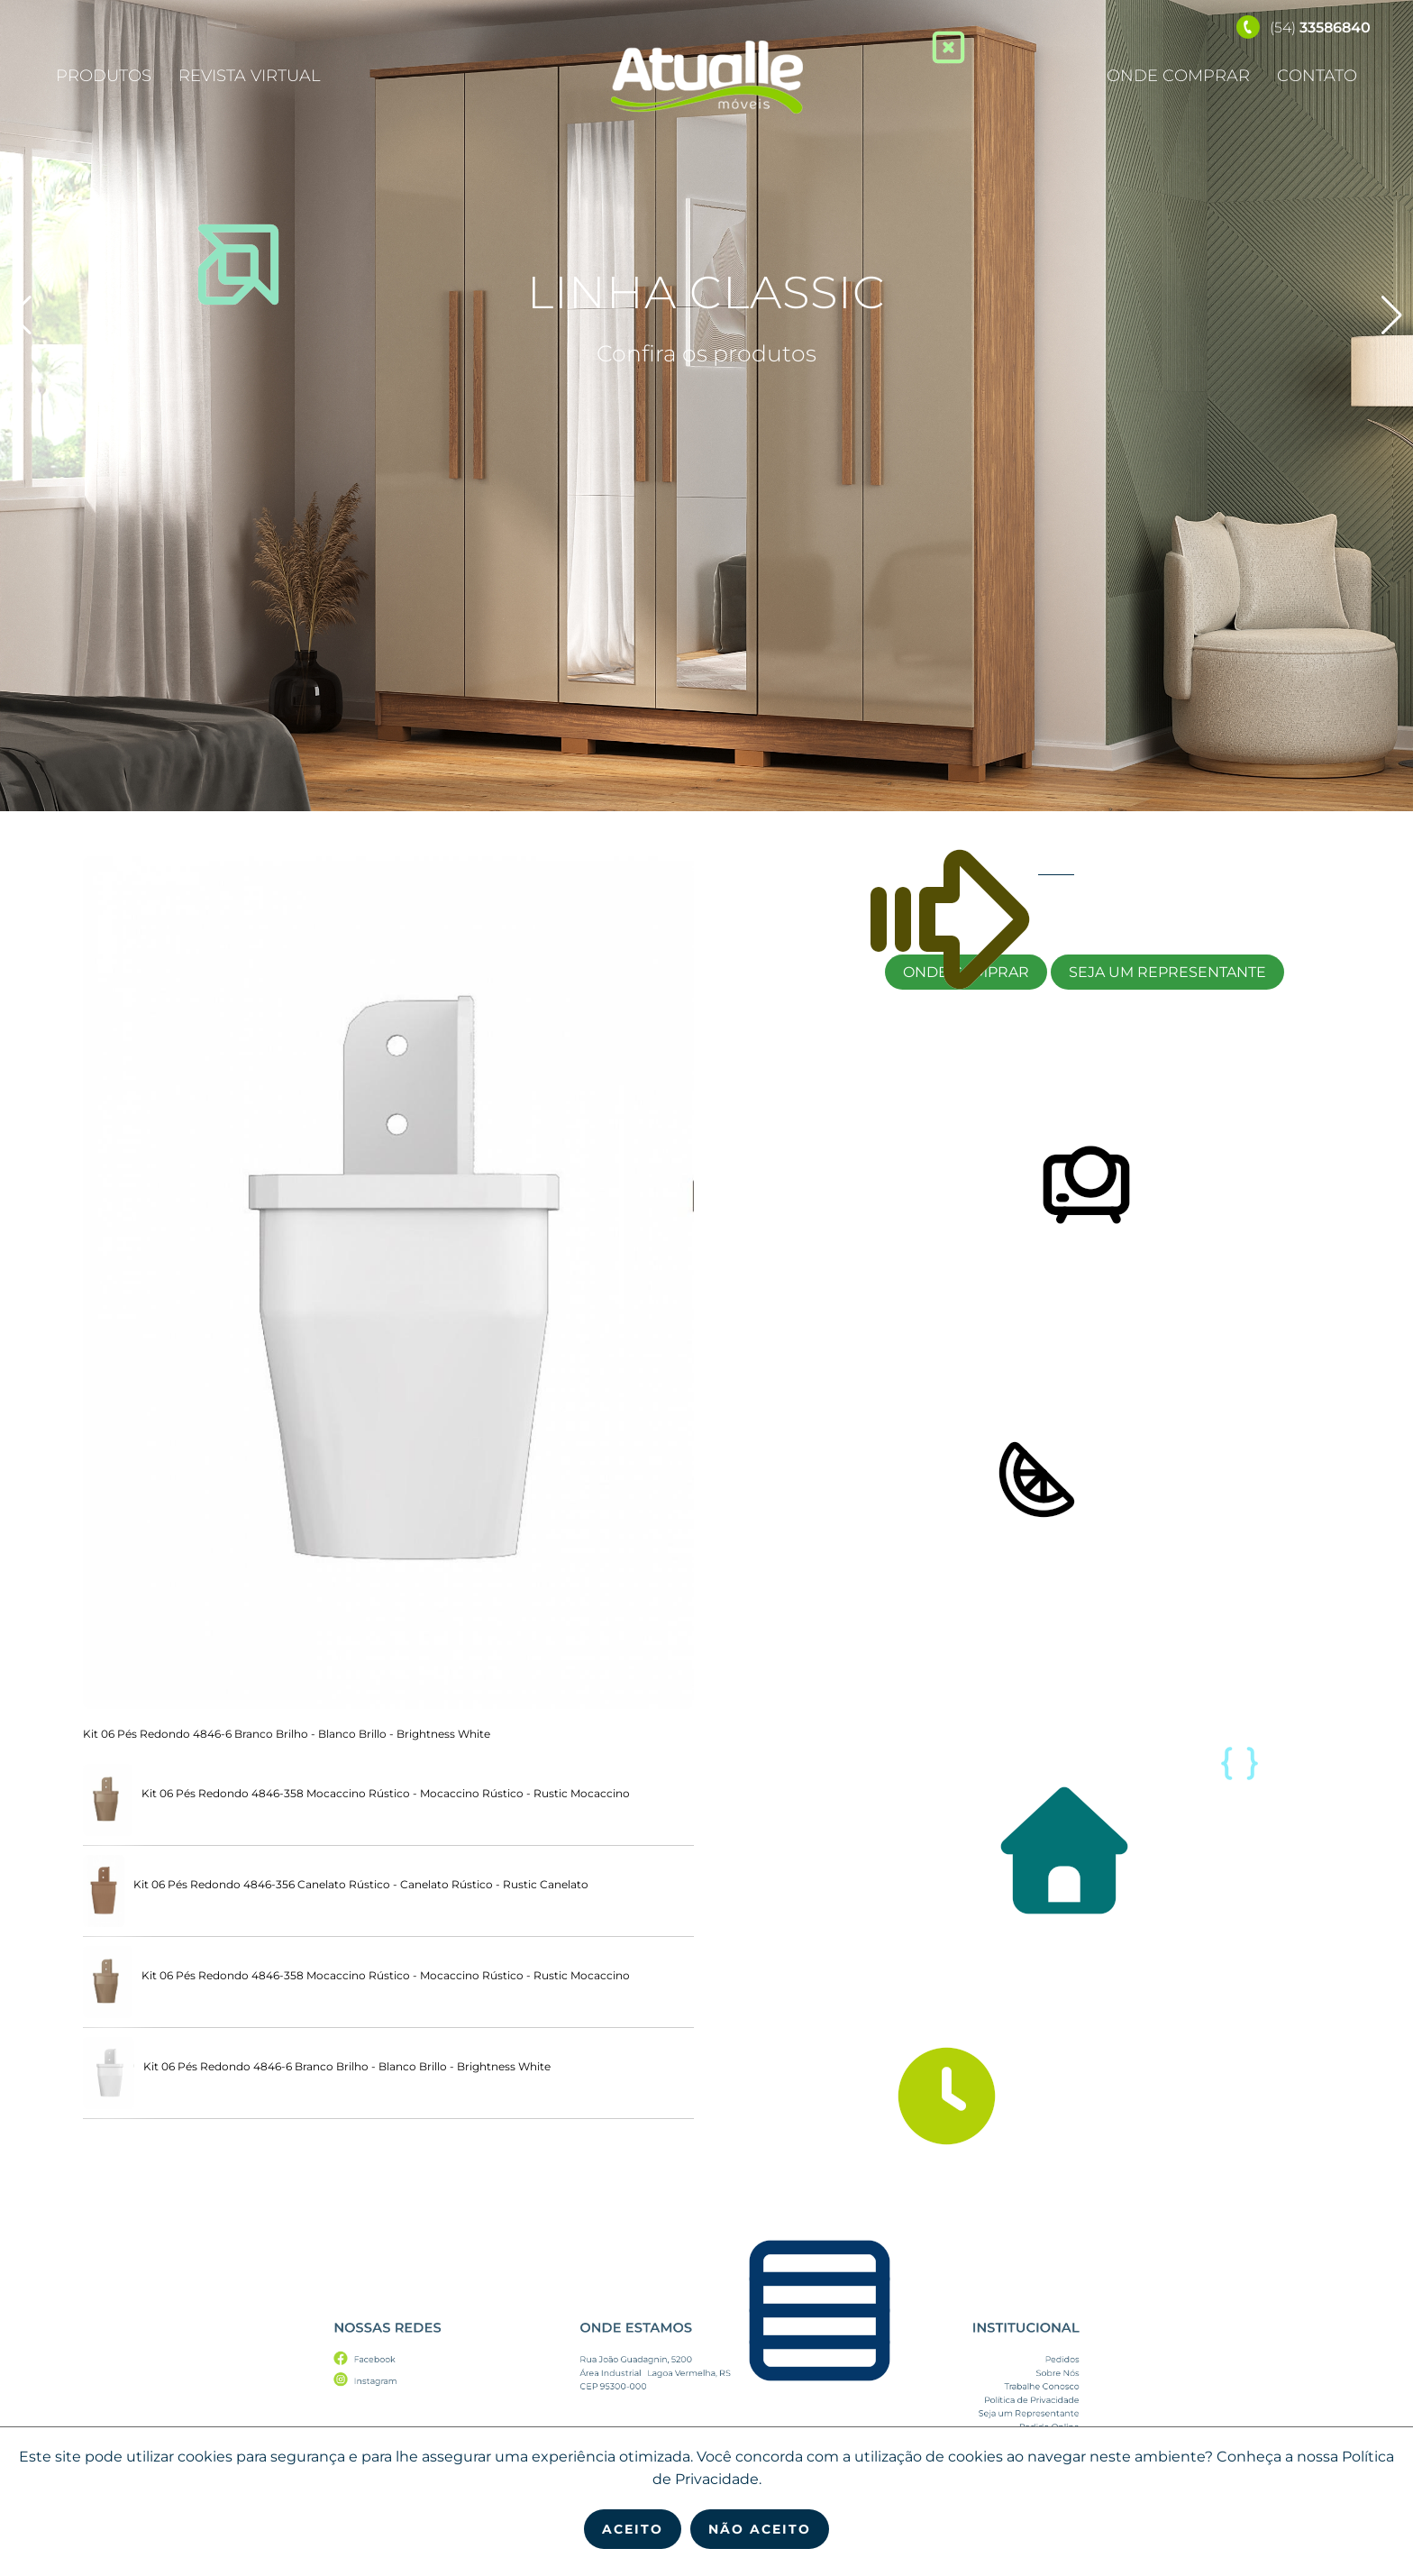 The image size is (1413, 2576). What do you see at coordinates (238, 264) in the screenshot?
I see `AMD brand logo` at bounding box center [238, 264].